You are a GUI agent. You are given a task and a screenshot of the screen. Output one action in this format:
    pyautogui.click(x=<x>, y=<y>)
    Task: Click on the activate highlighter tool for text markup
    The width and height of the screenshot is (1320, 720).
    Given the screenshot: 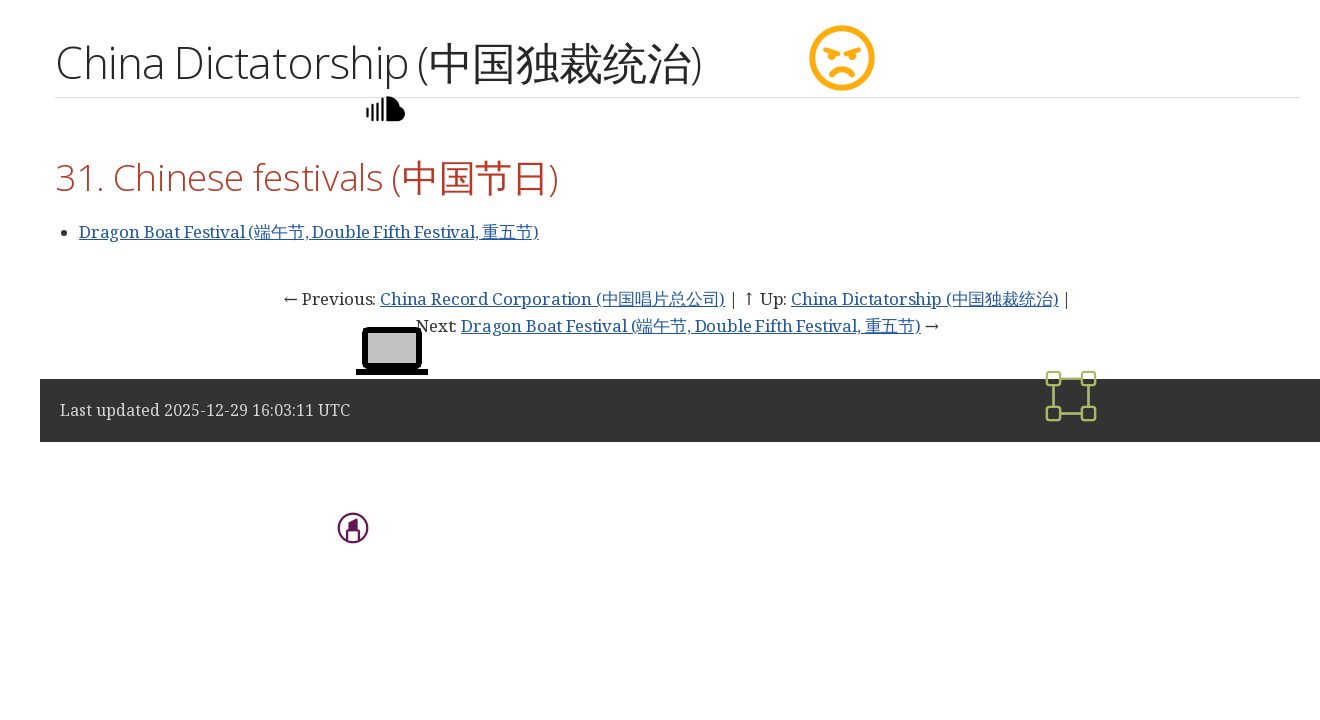 What is the action you would take?
    pyautogui.click(x=353, y=528)
    